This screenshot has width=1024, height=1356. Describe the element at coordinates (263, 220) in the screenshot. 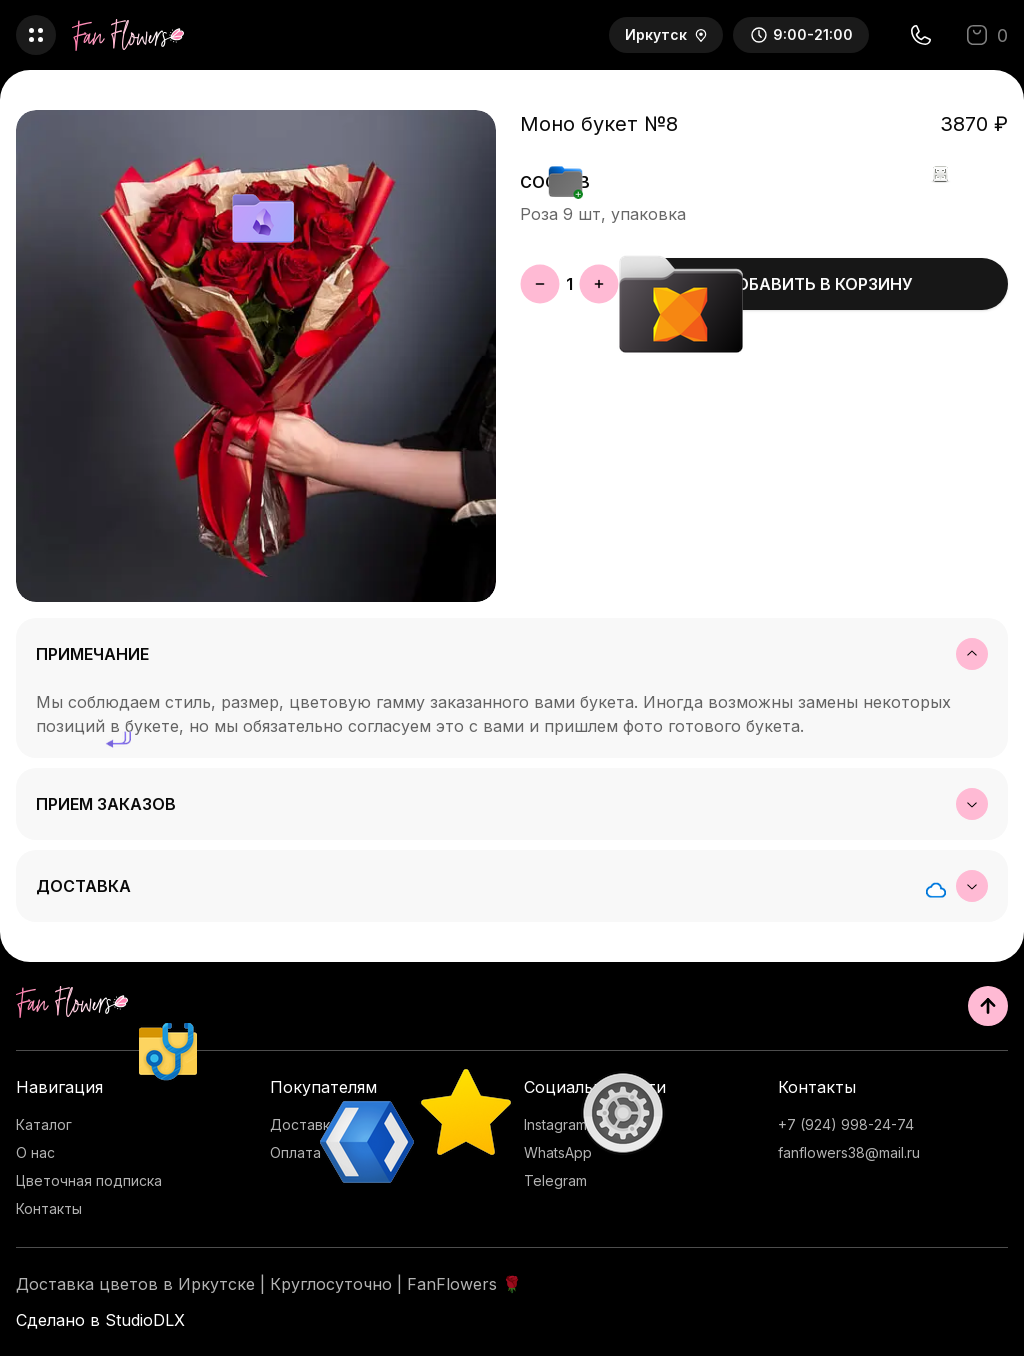

I see `open obsidian vault folder` at that location.